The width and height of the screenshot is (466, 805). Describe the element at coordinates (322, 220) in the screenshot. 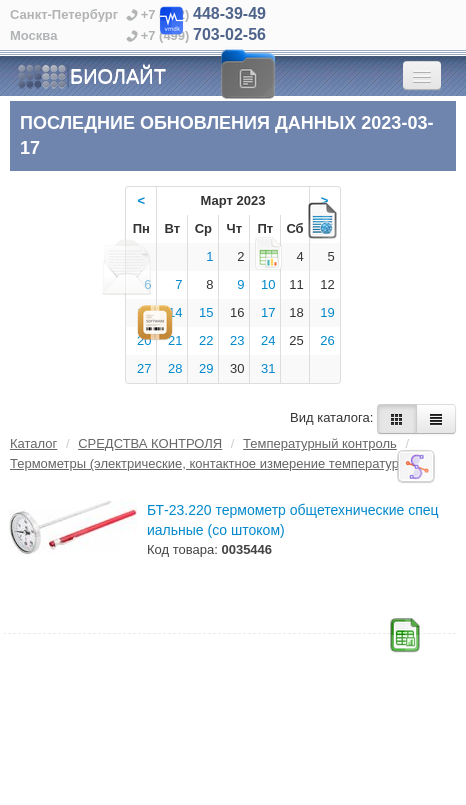

I see `libreoffice web template document file` at that location.